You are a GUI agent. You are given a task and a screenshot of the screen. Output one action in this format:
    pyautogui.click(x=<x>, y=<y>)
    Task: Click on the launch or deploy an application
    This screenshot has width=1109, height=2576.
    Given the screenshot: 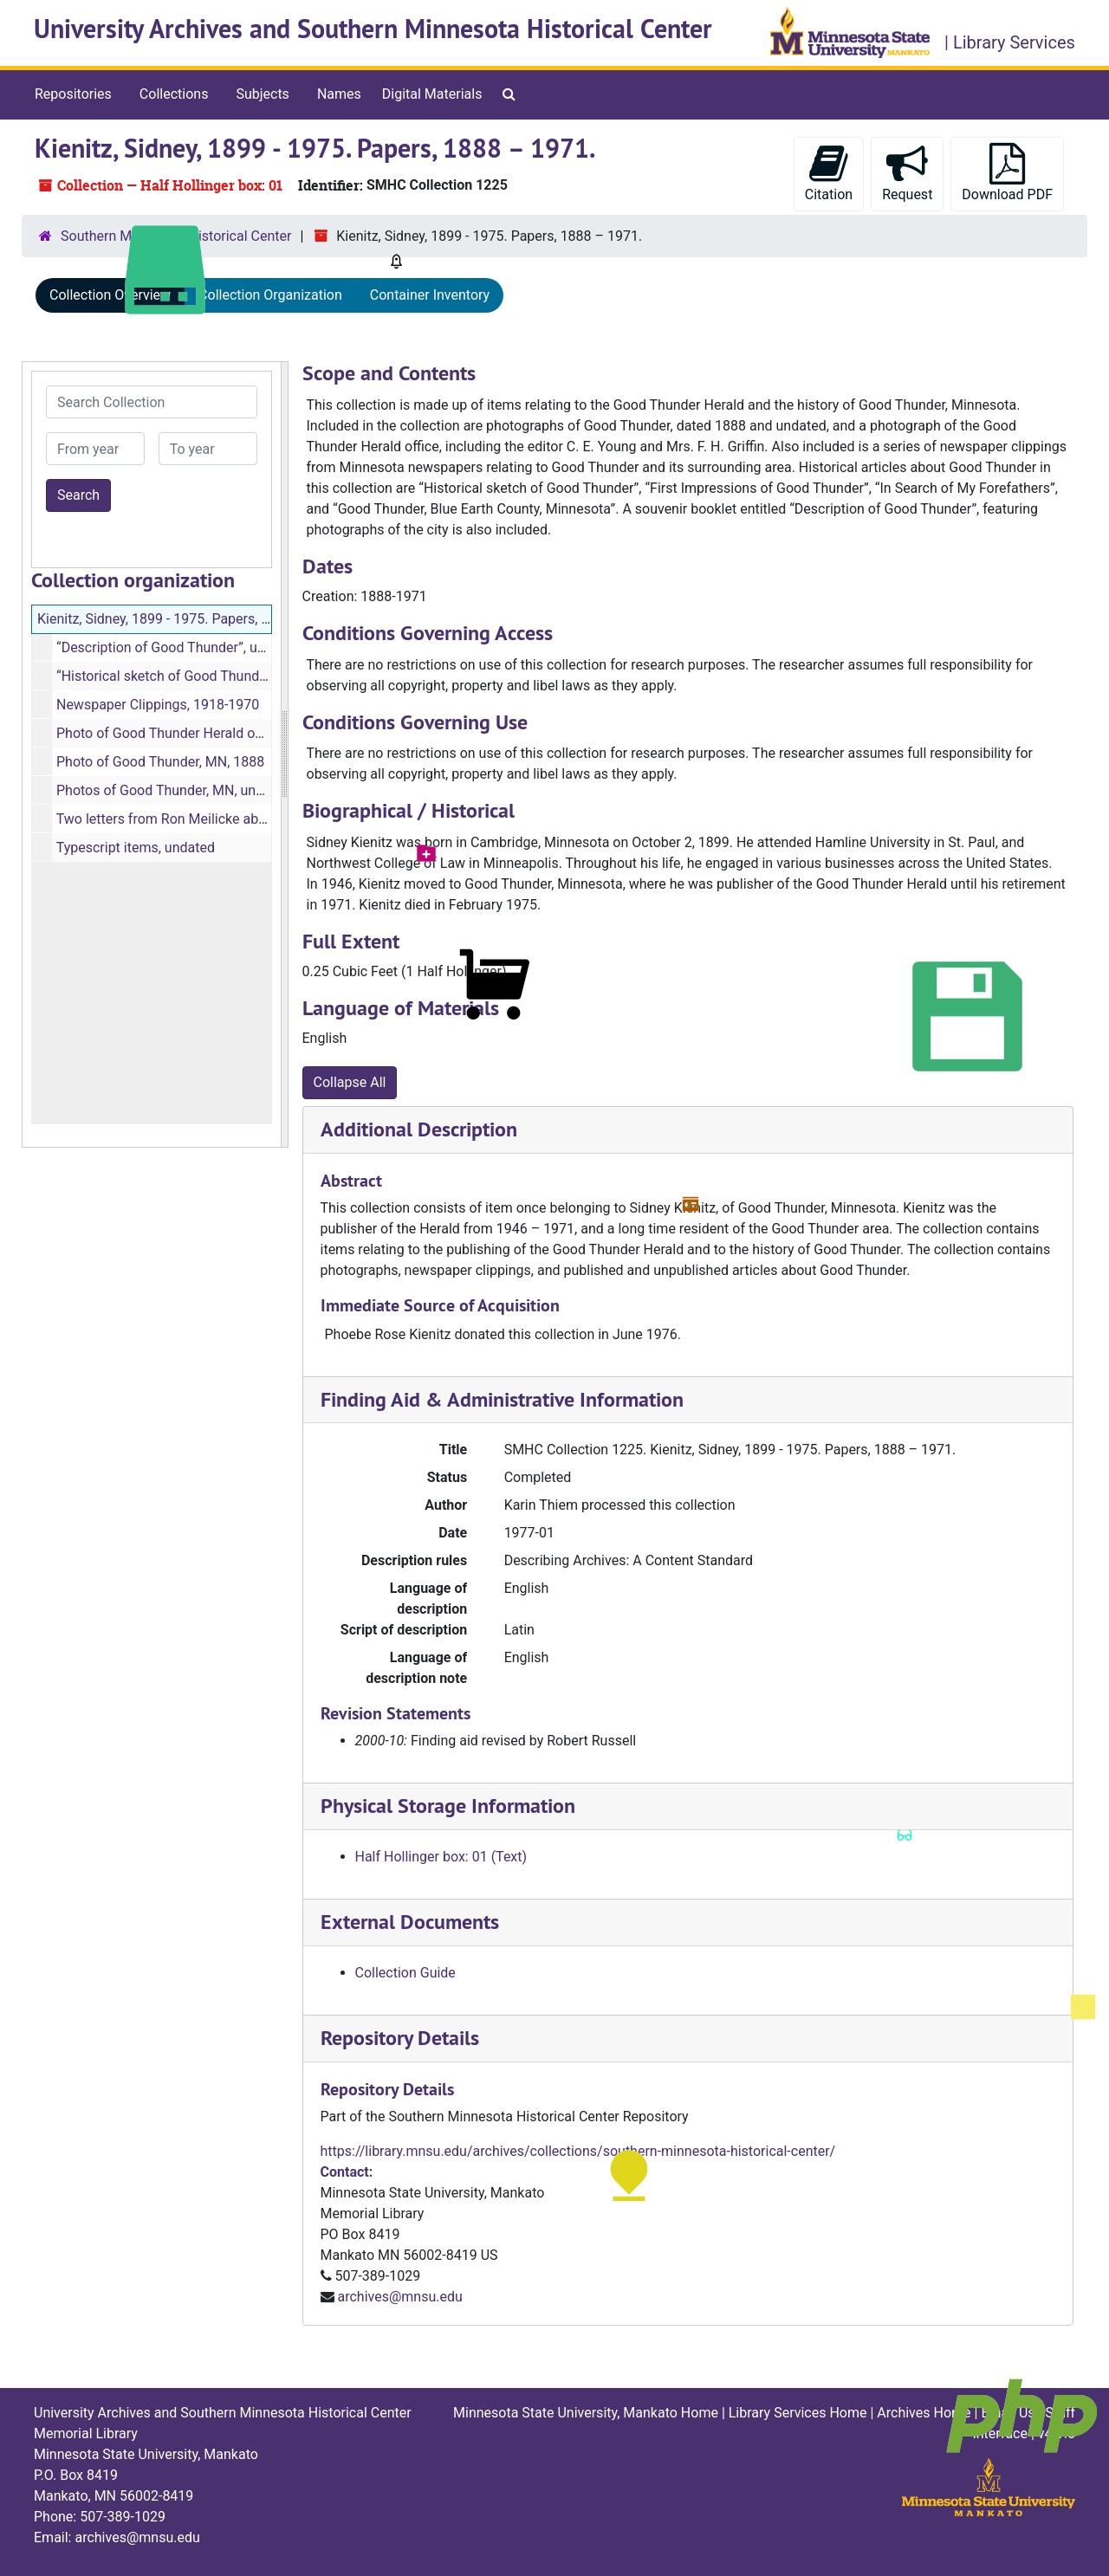 What is the action you would take?
    pyautogui.click(x=396, y=261)
    